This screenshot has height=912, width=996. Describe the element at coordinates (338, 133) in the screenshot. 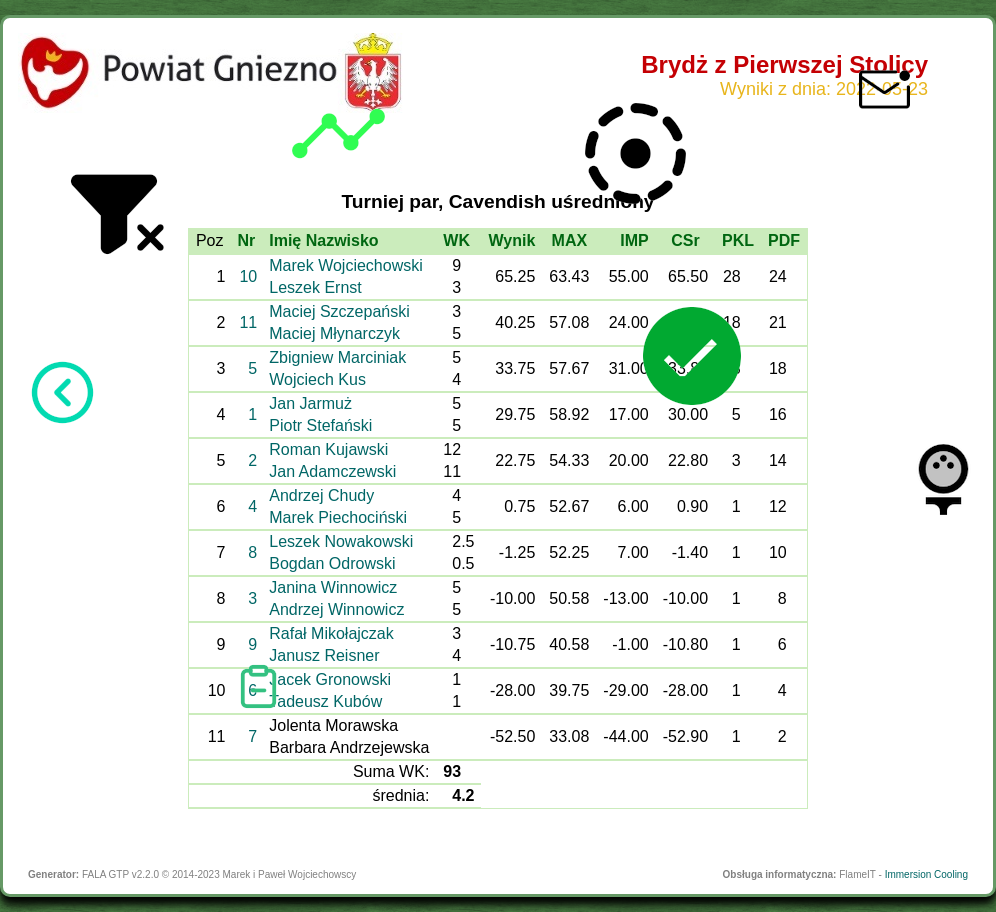

I see `view analytics and statistics` at that location.